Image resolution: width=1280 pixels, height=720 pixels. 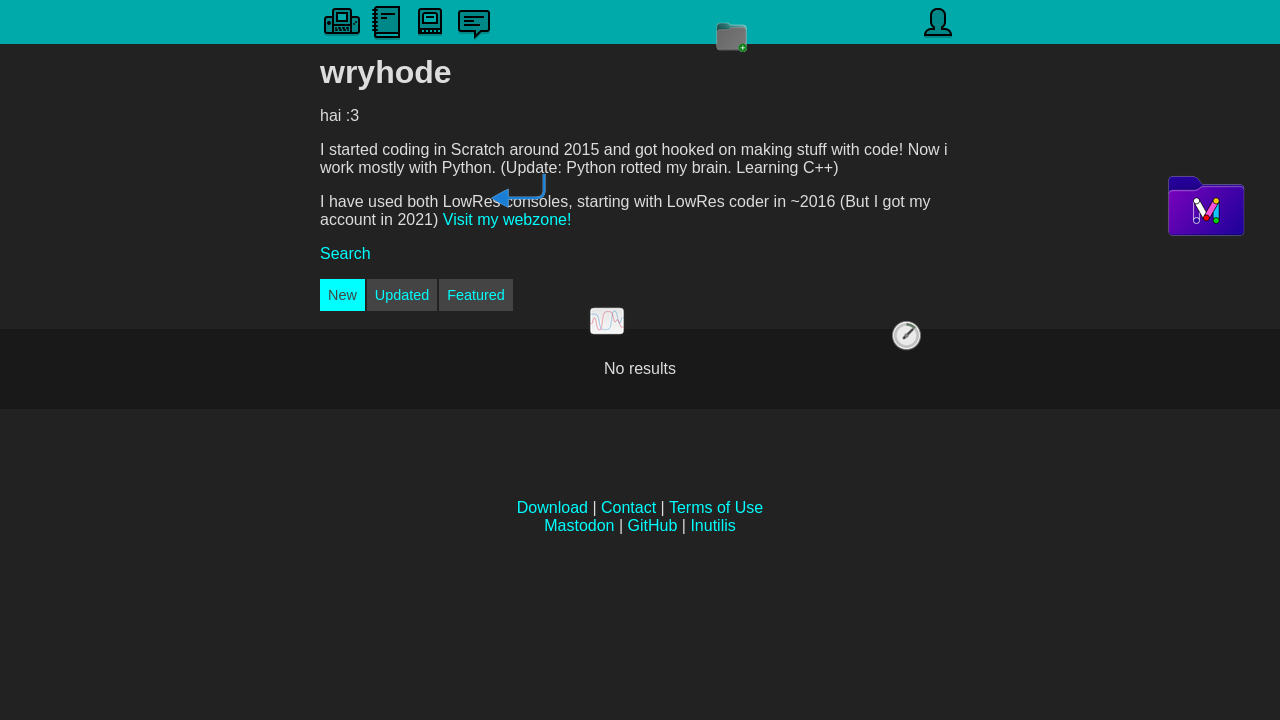 What do you see at coordinates (1206, 208) in the screenshot?
I see `open wondershare mockitt project files` at bounding box center [1206, 208].